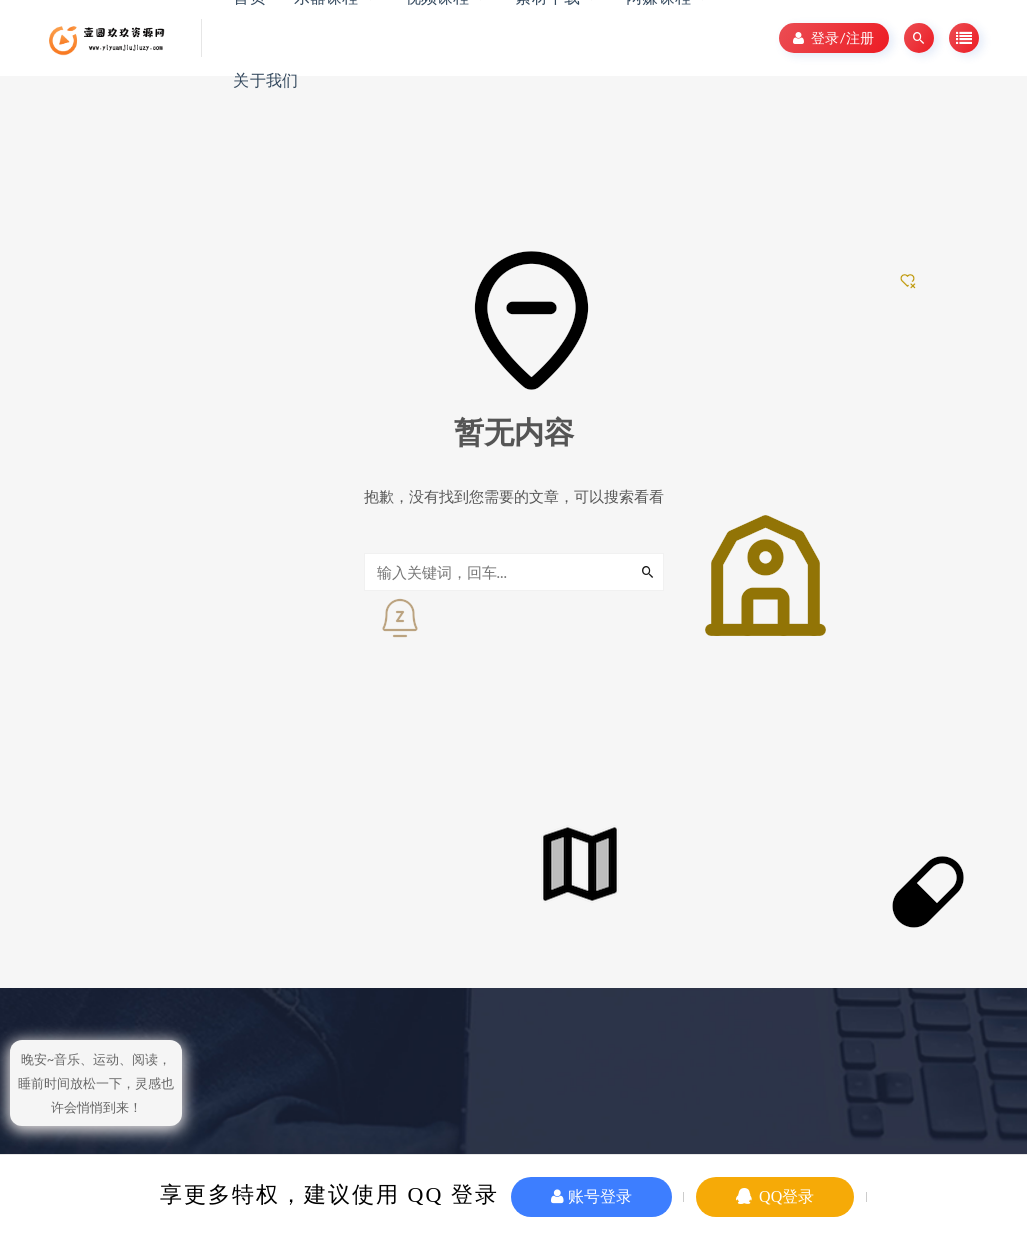 The image size is (1027, 1240). I want to click on access medication reminders or health settings, so click(928, 892).